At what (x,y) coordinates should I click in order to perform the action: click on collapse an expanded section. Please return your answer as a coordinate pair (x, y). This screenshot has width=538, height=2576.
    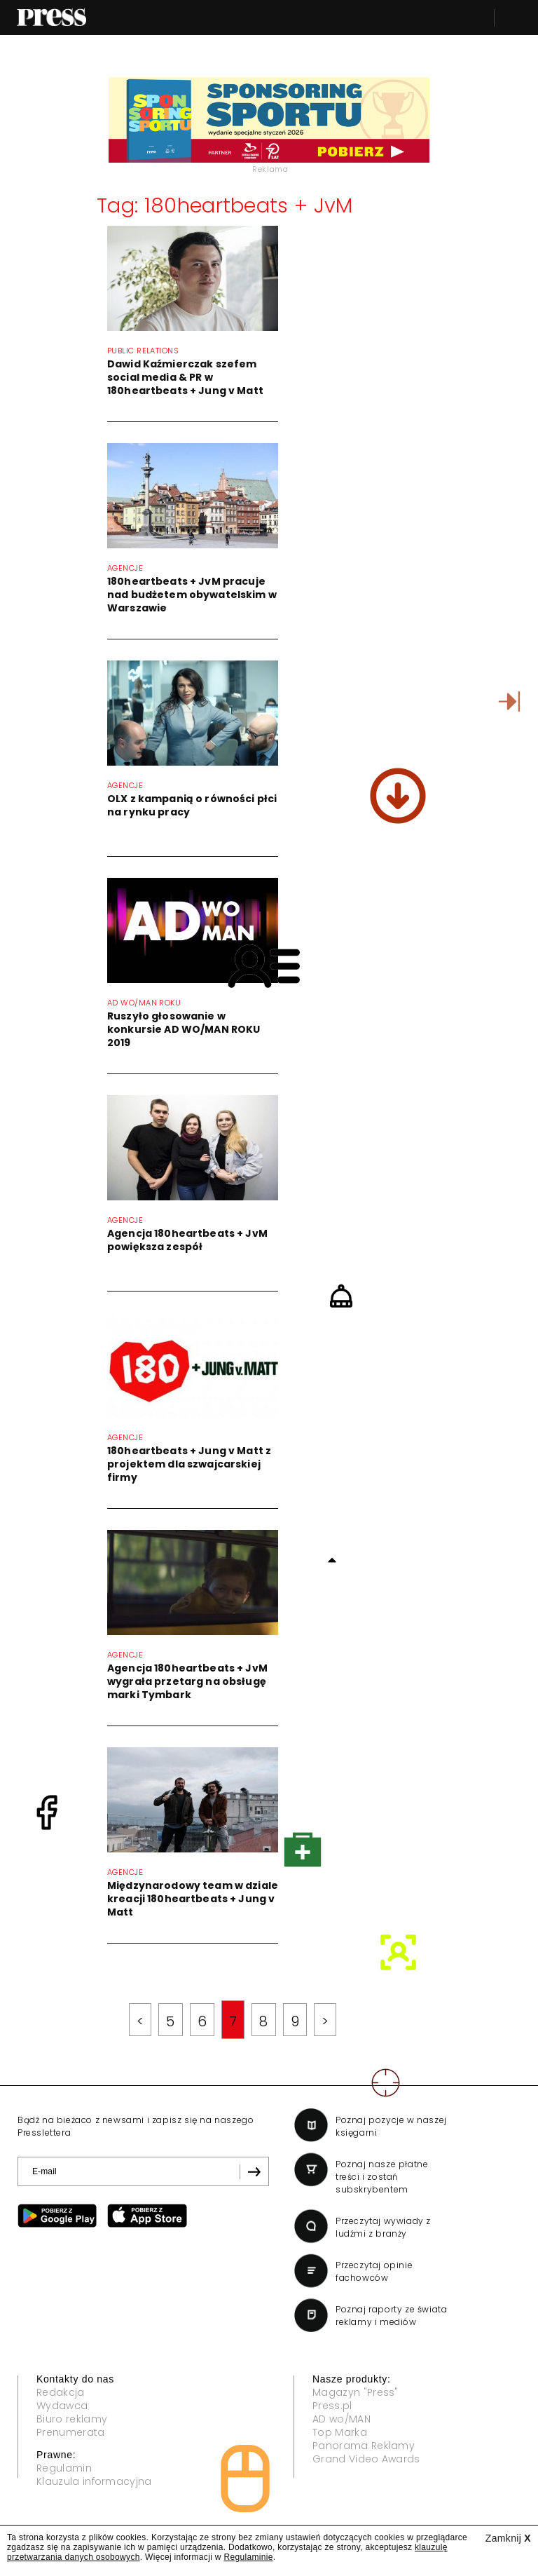
    Looking at the image, I should click on (332, 1561).